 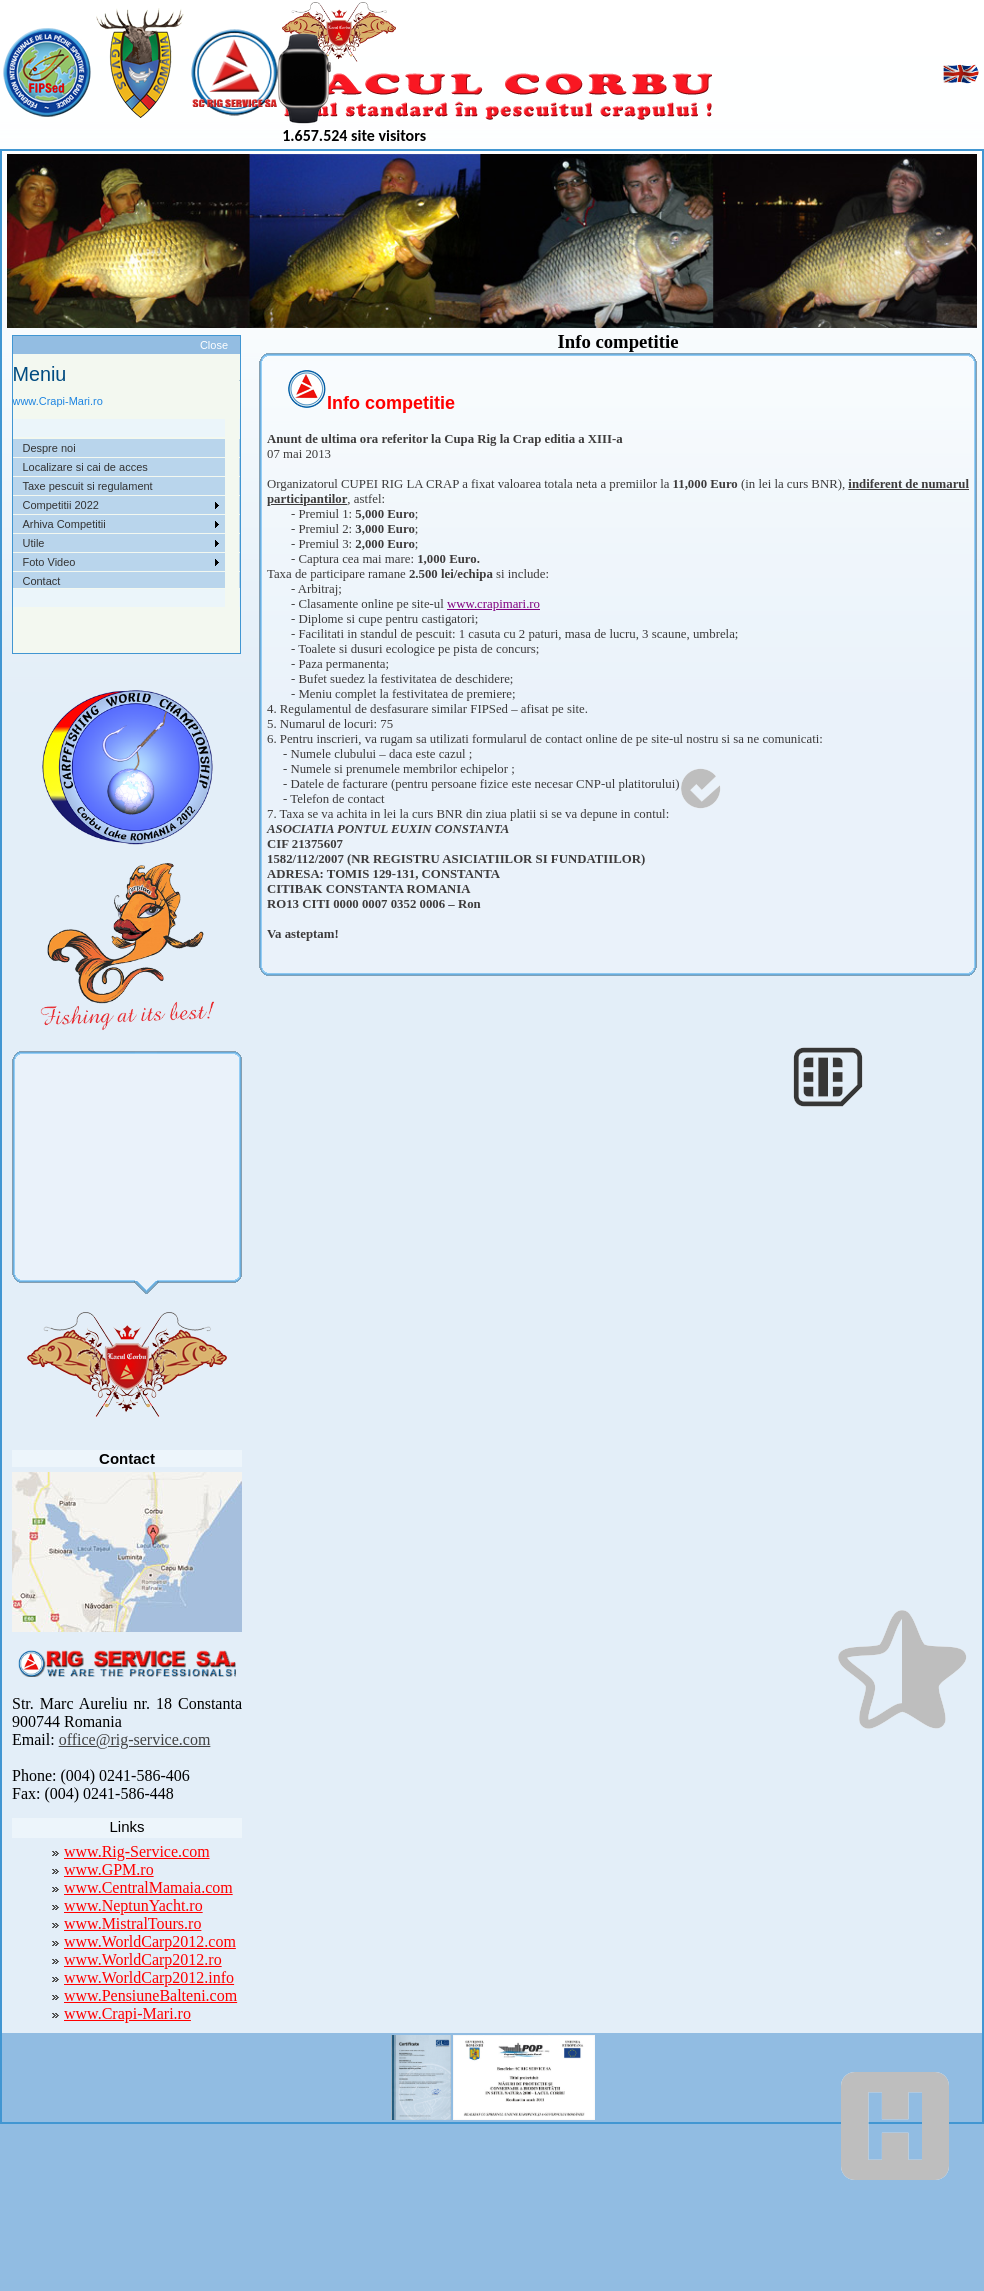 I want to click on indicates a partial or half rating, so click(x=902, y=1674).